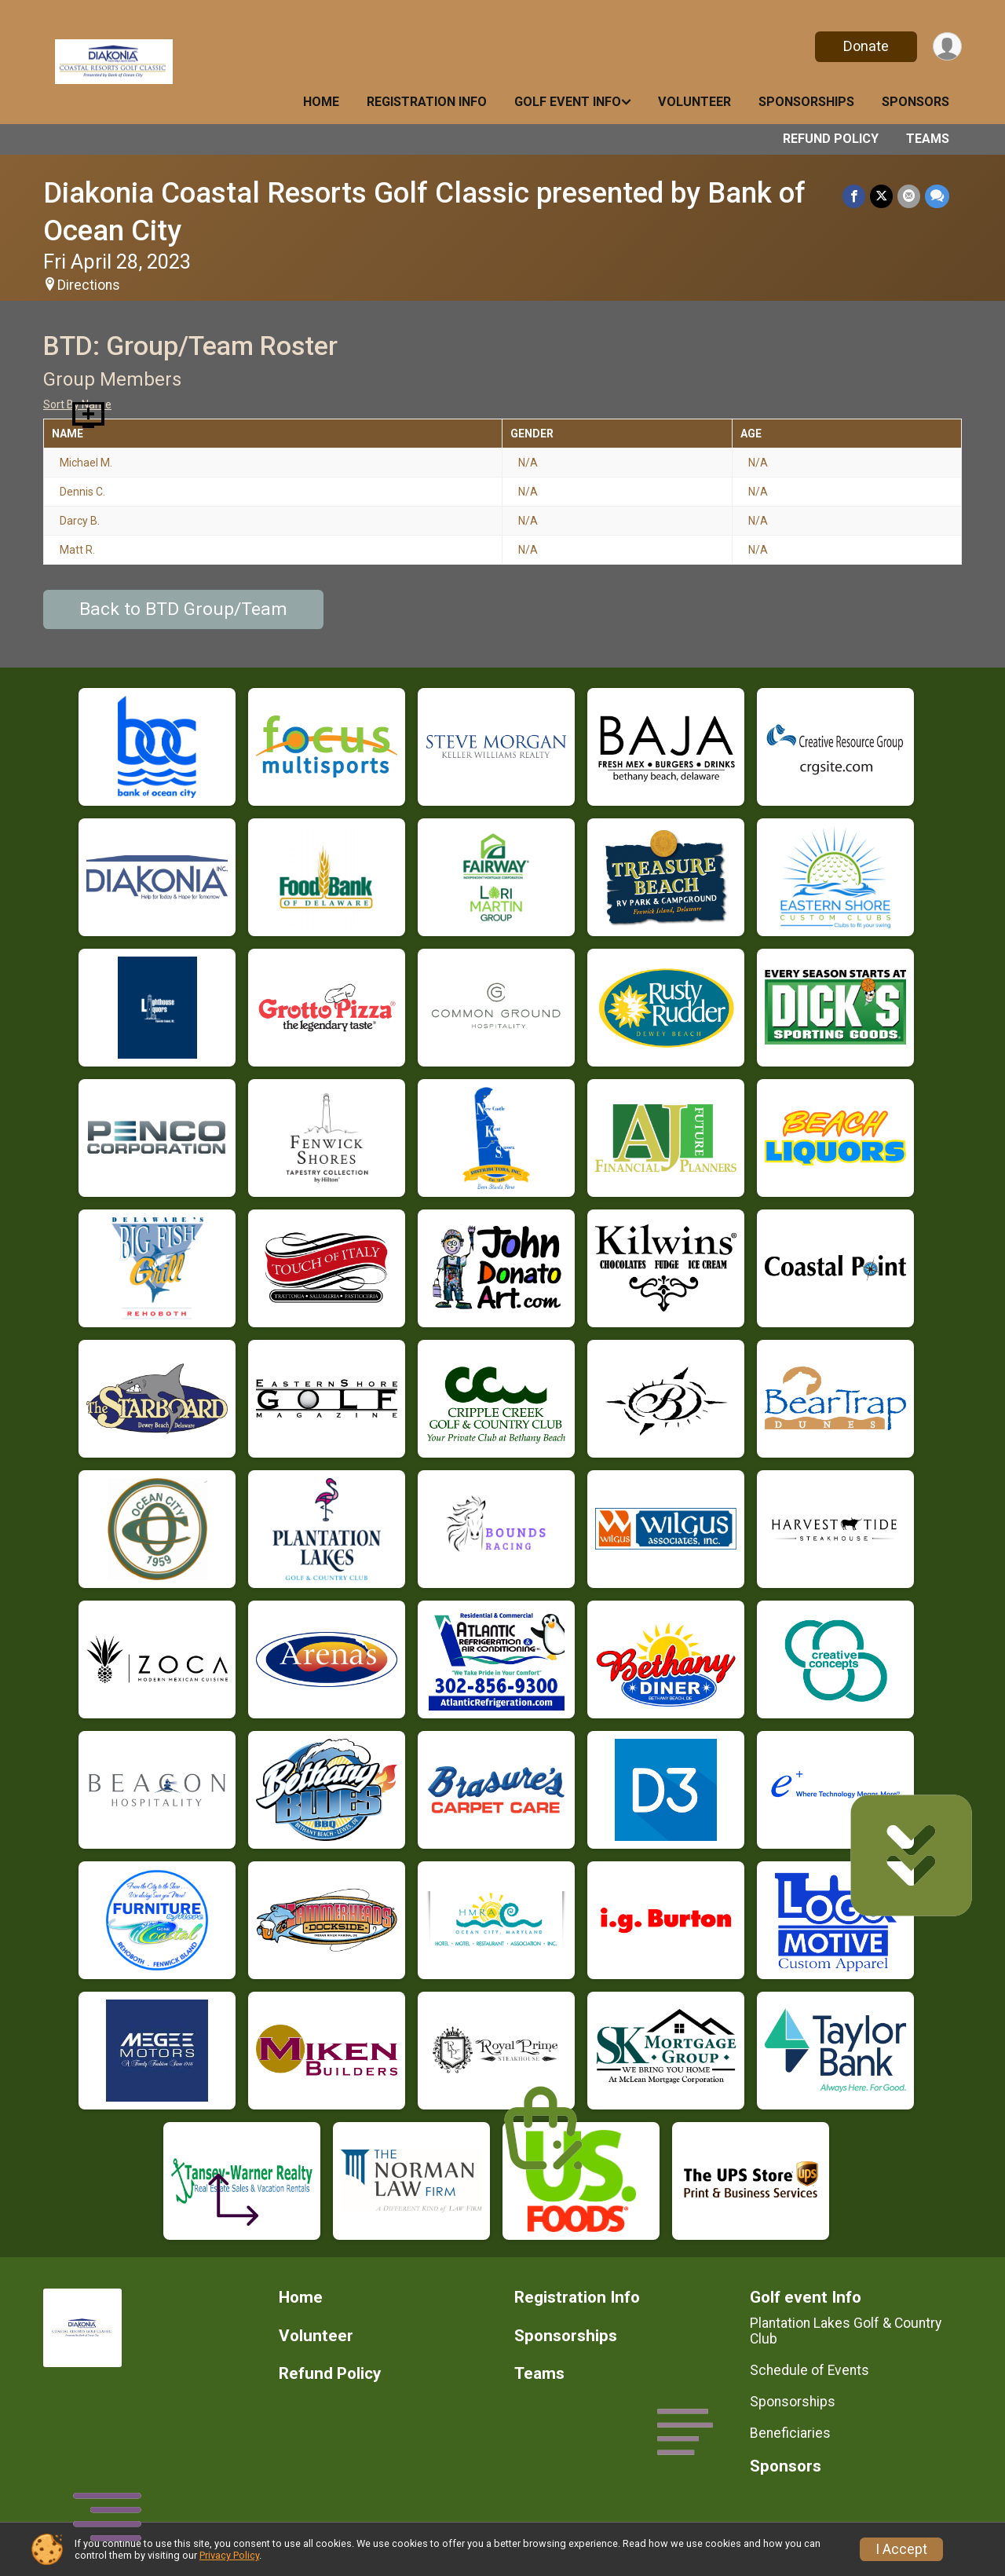 This screenshot has height=2576, width=1005. Describe the element at coordinates (540, 2128) in the screenshot. I see `view discounted items in your shopping bag` at that location.